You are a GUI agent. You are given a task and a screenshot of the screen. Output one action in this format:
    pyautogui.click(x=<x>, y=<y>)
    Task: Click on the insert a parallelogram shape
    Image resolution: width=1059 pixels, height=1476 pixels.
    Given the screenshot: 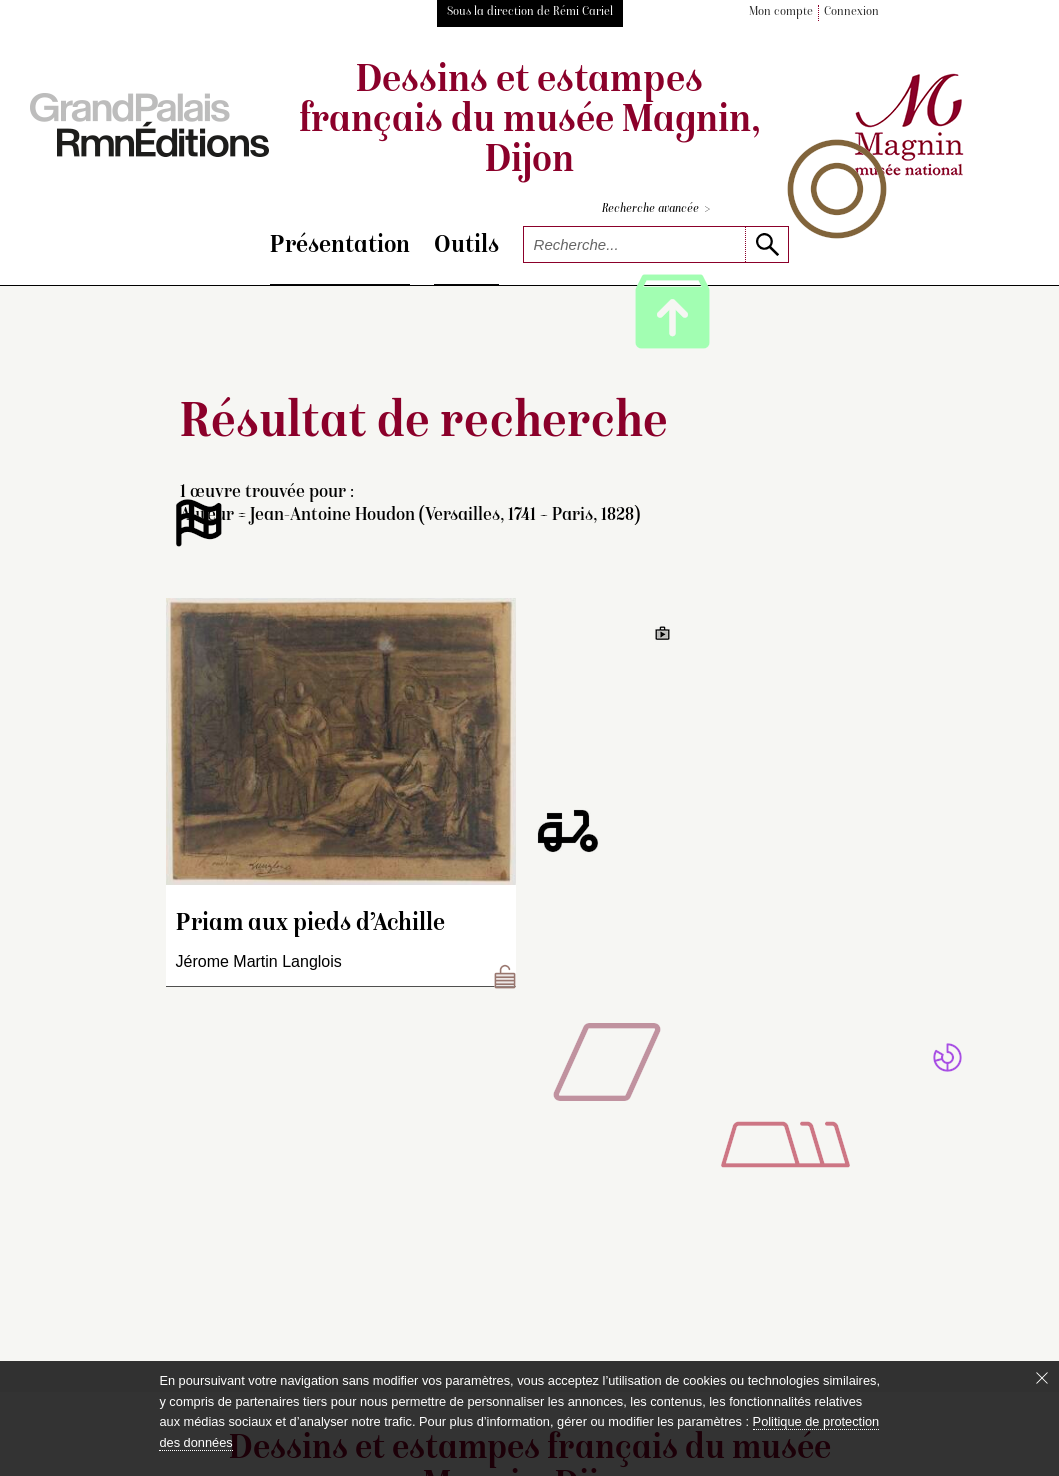 What is the action you would take?
    pyautogui.click(x=607, y=1062)
    